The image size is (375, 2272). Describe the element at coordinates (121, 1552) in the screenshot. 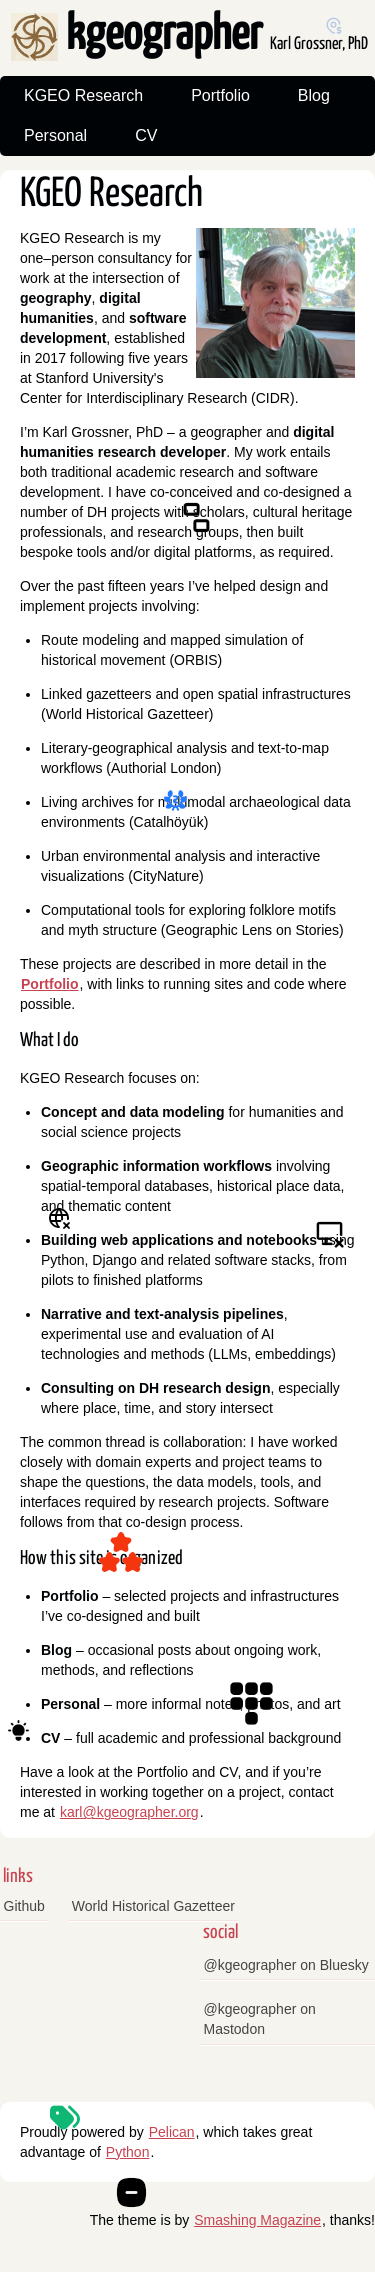

I see `view ratings or reviews` at that location.